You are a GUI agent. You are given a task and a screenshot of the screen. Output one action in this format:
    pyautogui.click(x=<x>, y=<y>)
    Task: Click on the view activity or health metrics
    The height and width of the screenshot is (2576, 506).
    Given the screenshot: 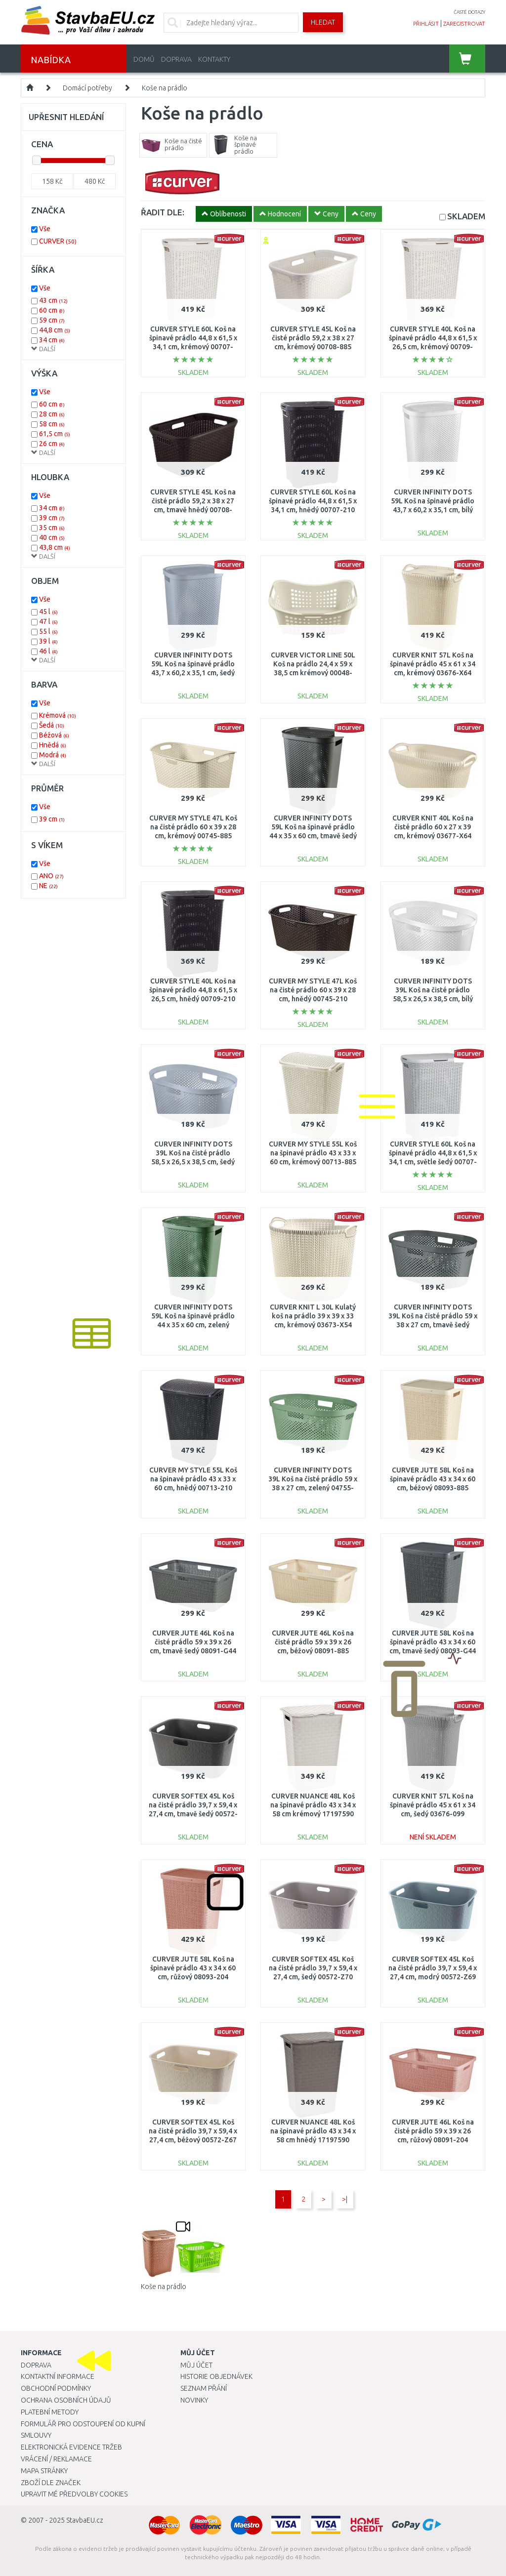 What is the action you would take?
    pyautogui.click(x=455, y=1658)
    